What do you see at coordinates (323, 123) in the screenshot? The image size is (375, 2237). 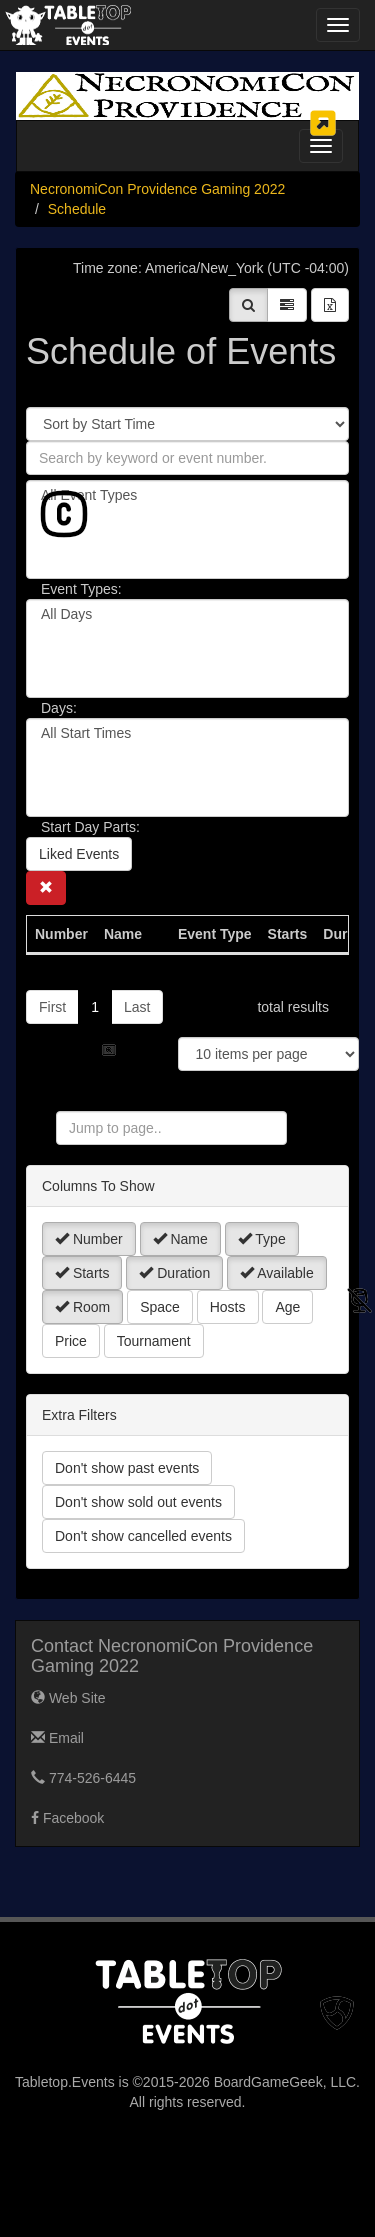 I see `open link in a new window or tab` at bounding box center [323, 123].